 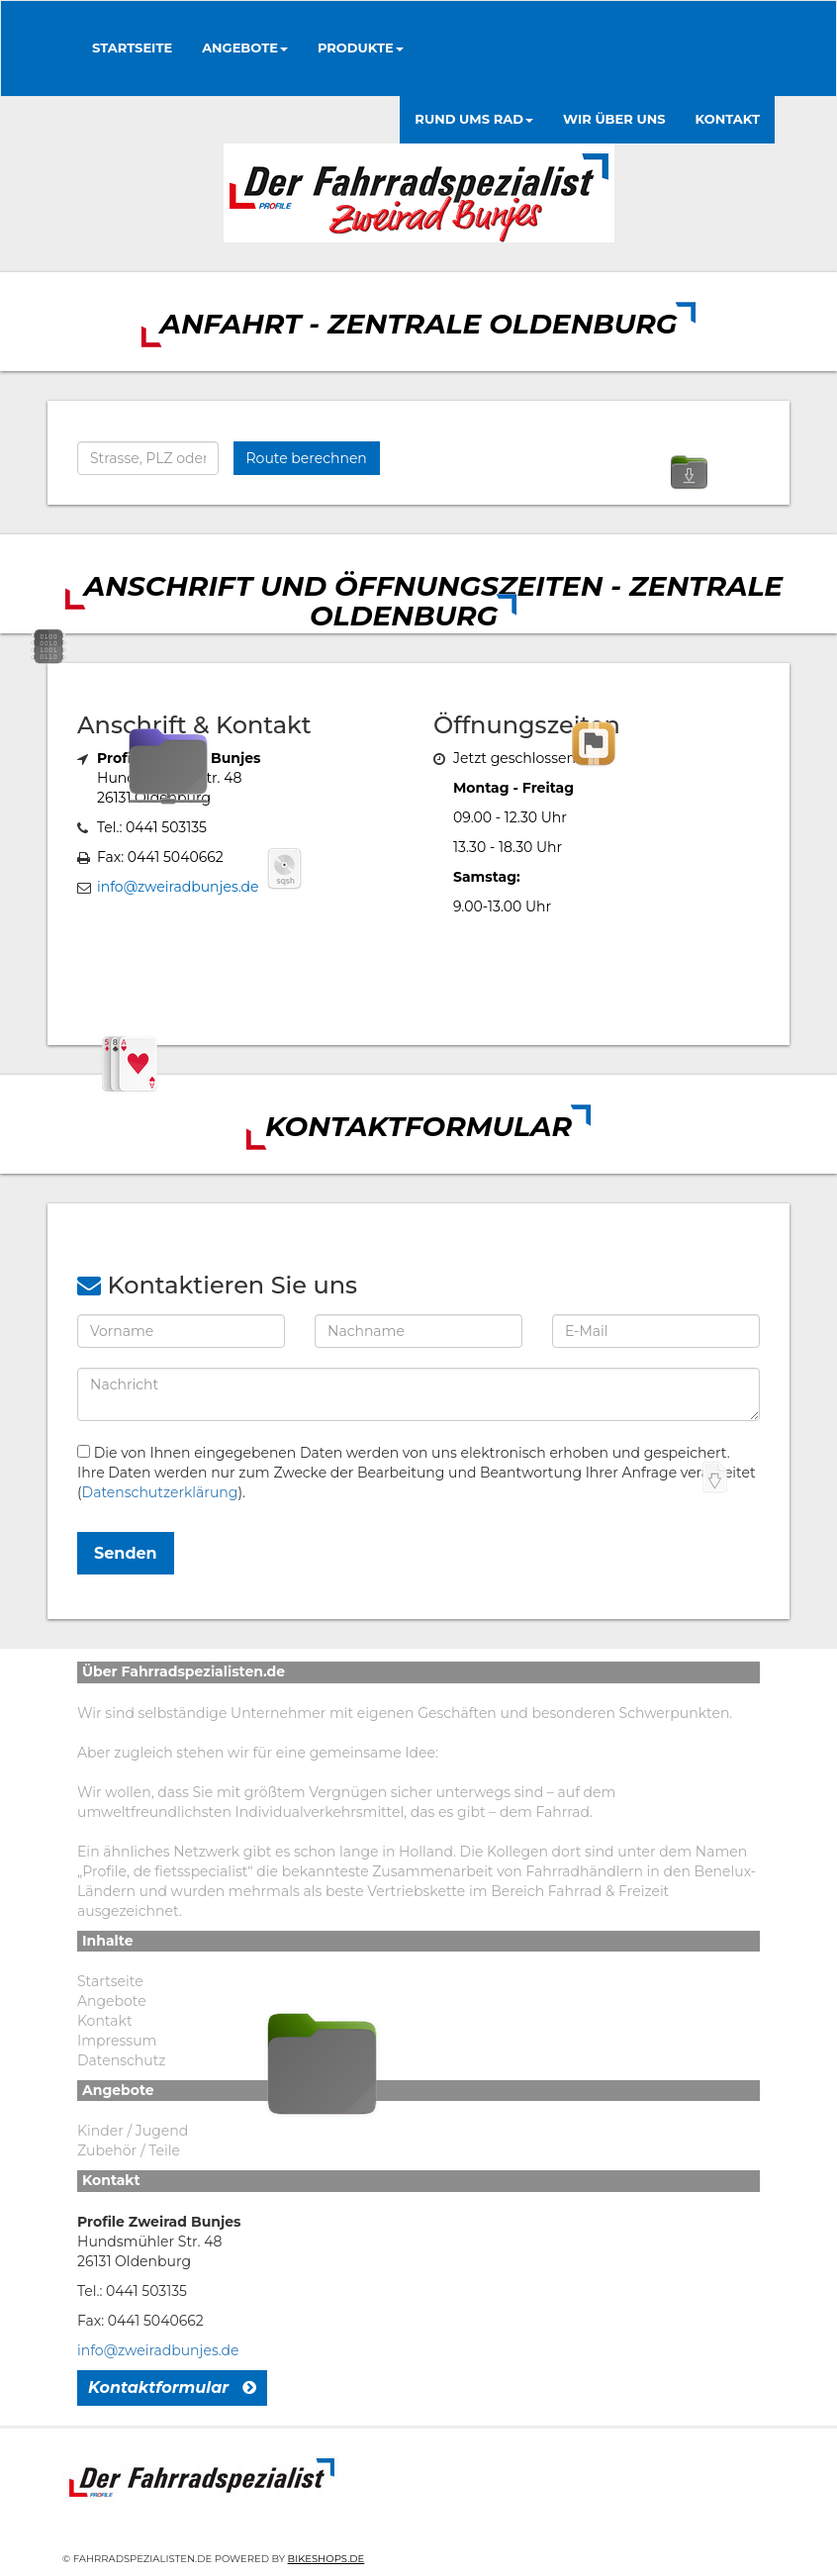 I want to click on open a folder to view its contents, so click(x=322, y=2063).